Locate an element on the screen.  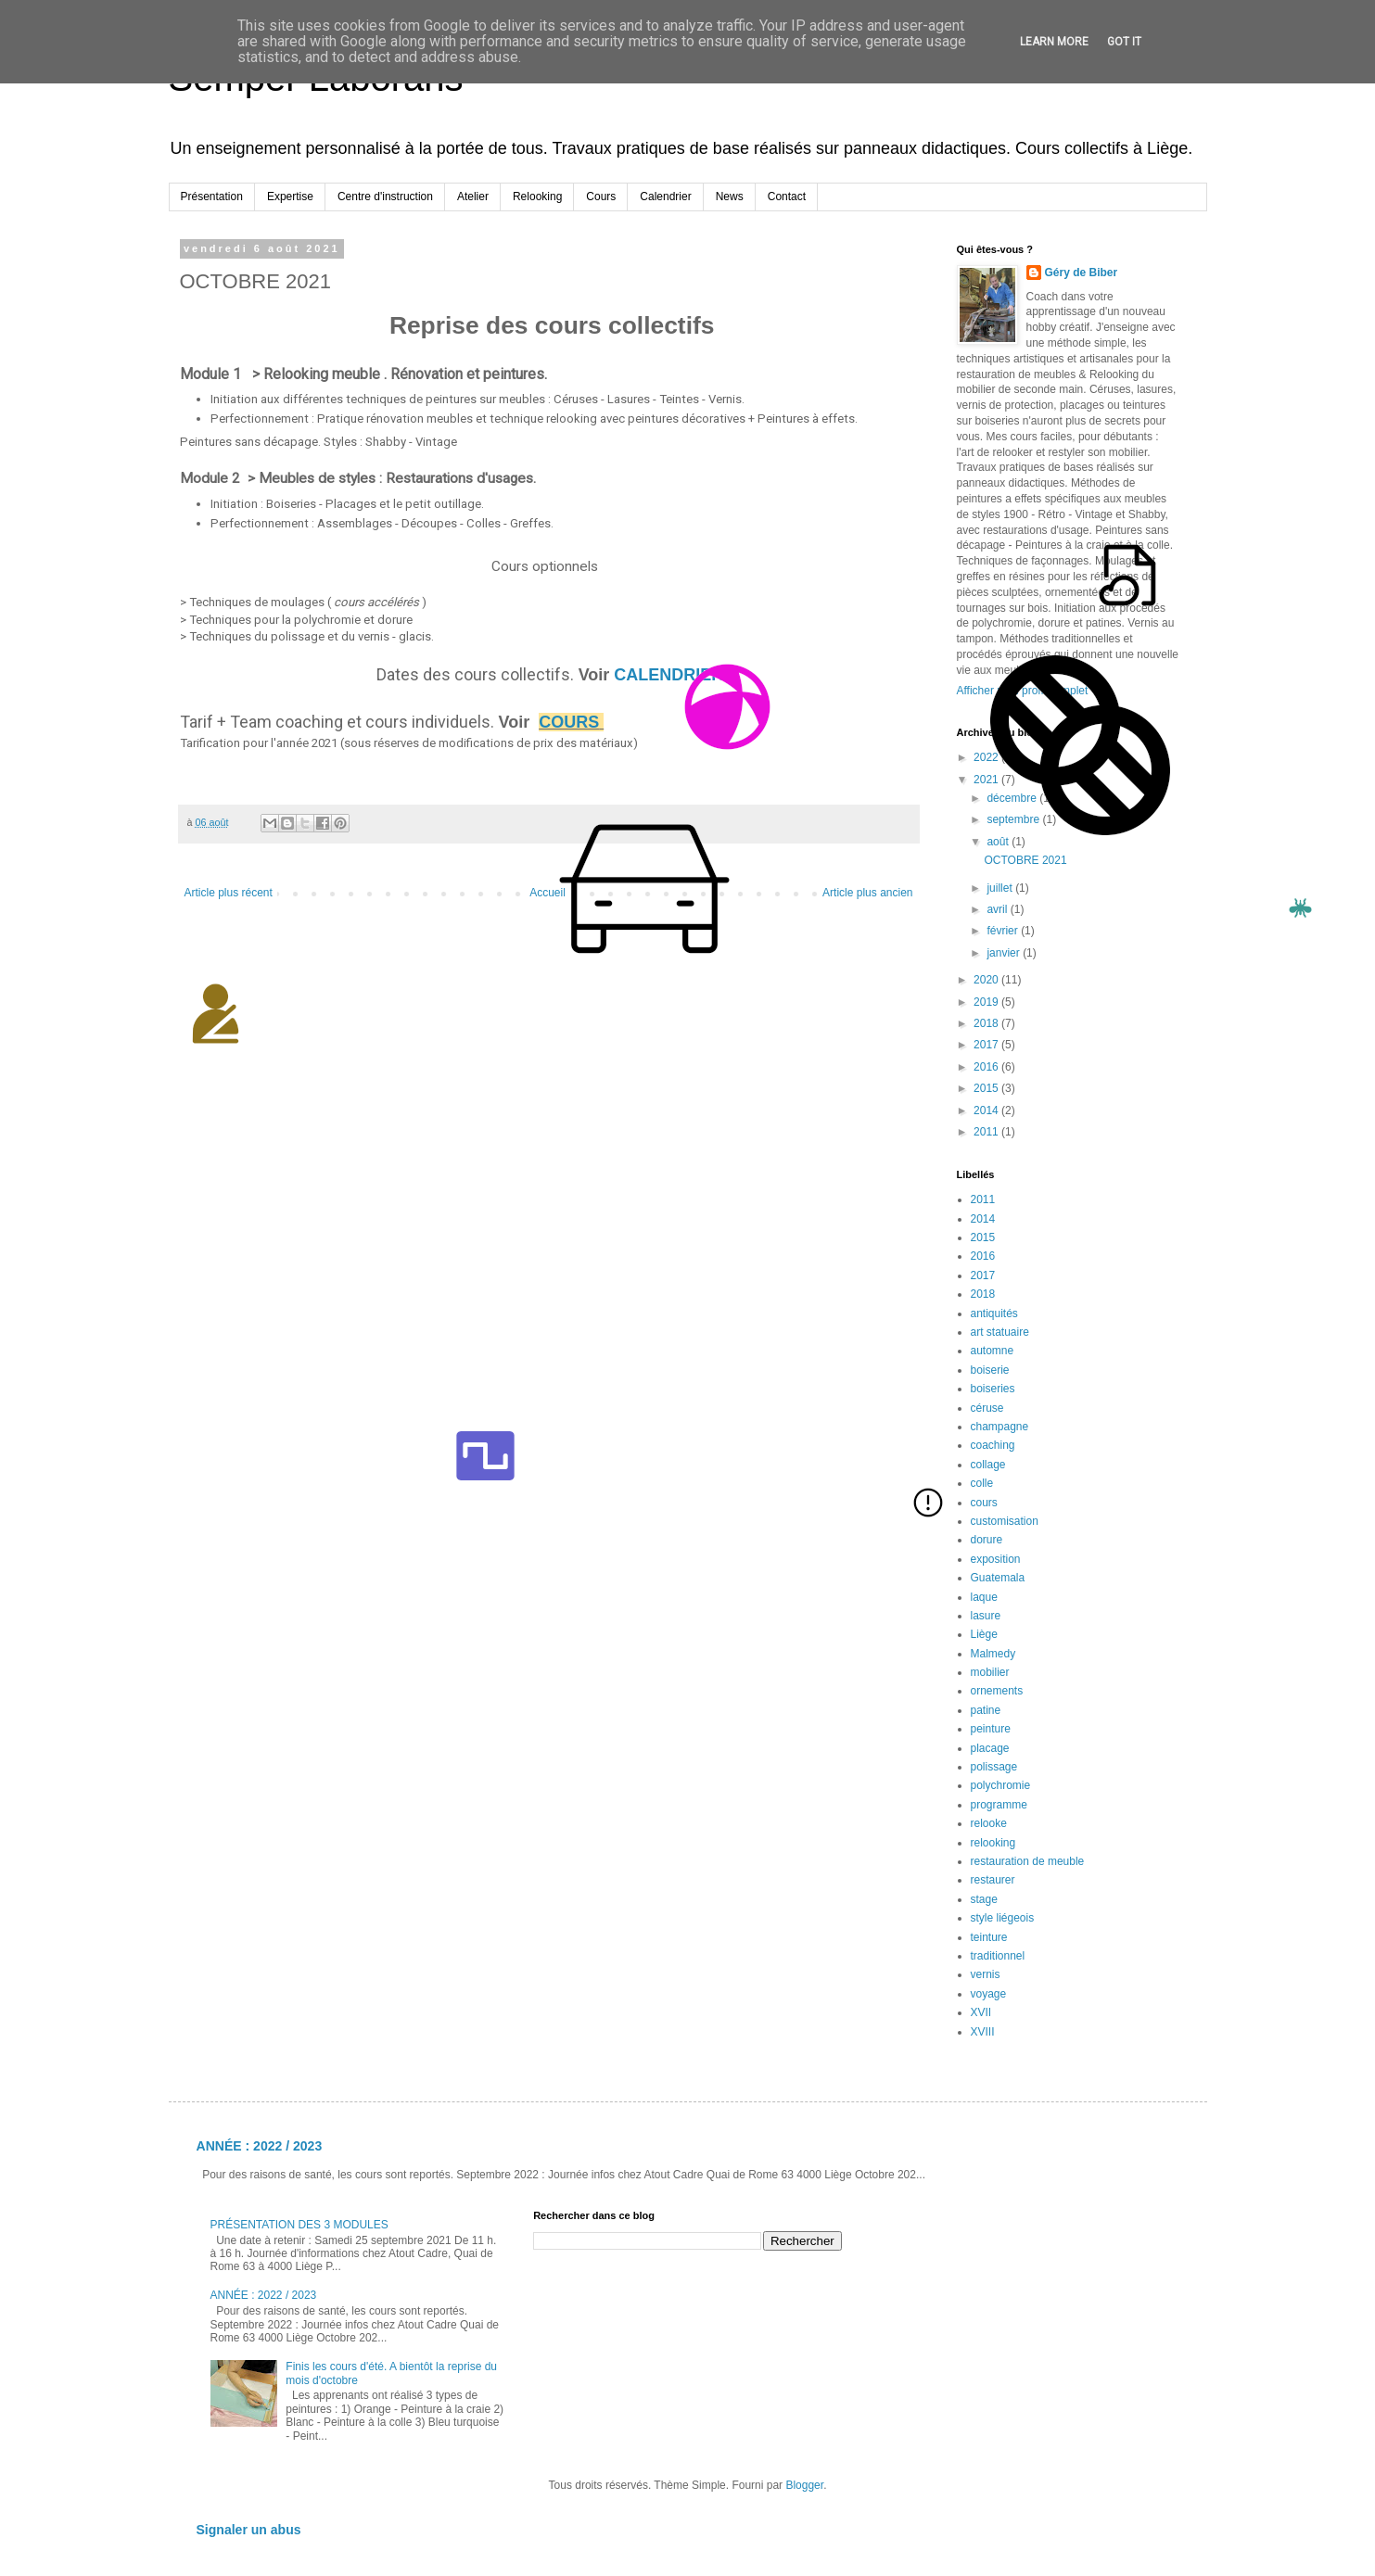
indicates mosquito or insect activity in the area is located at coordinates (1300, 907).